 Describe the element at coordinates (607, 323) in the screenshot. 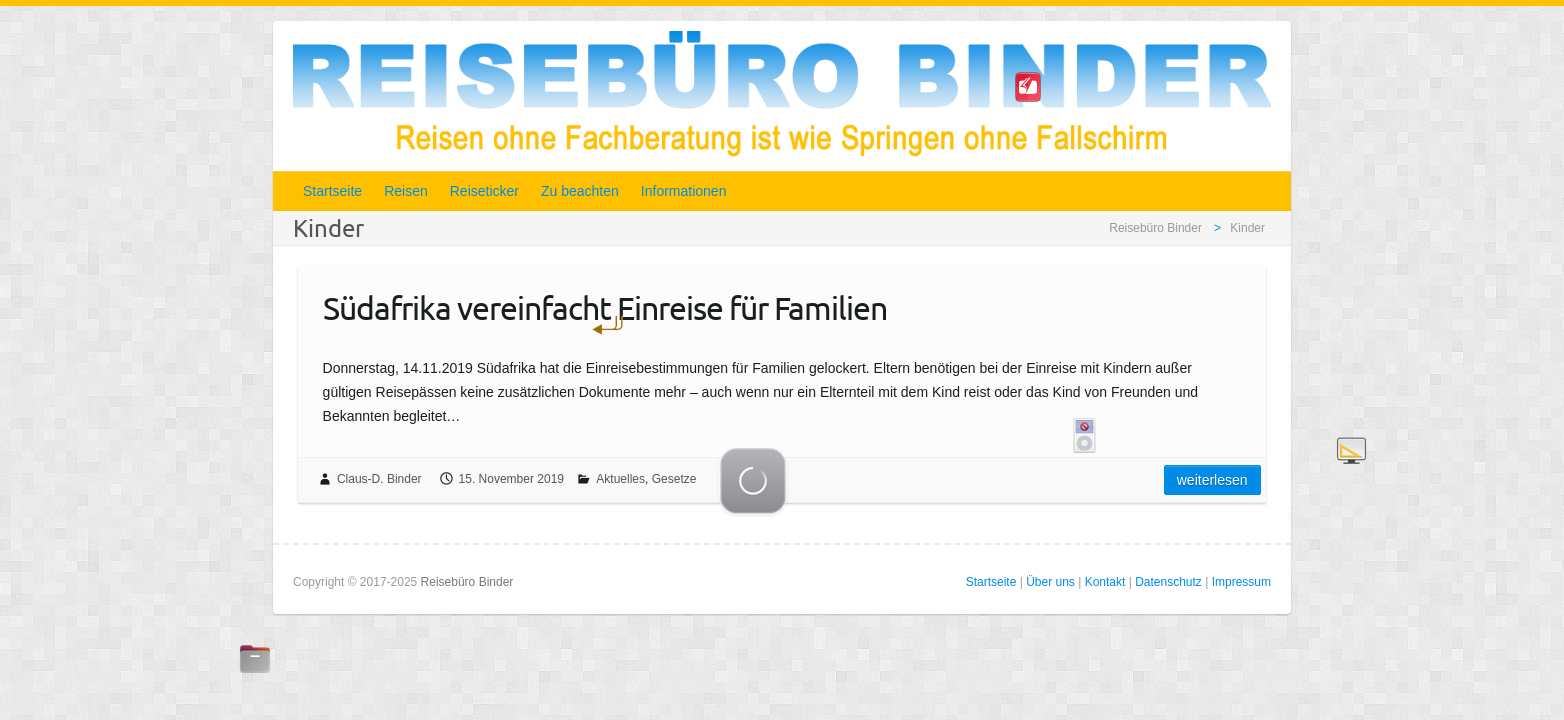

I see `reply to all recipients of an email` at that location.